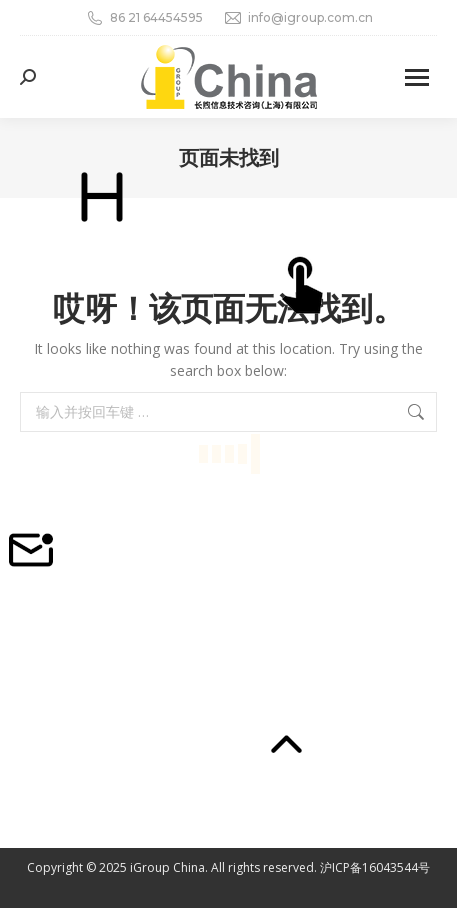 The width and height of the screenshot is (457, 908). Describe the element at coordinates (102, 197) in the screenshot. I see `insert a heading in a text editor` at that location.